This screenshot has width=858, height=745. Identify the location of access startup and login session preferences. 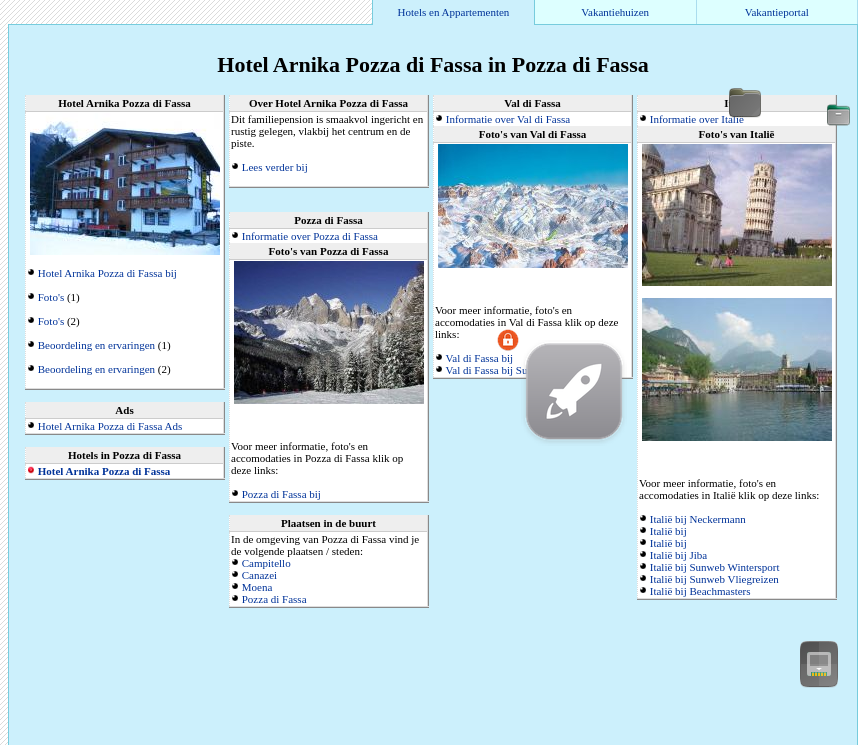
(574, 393).